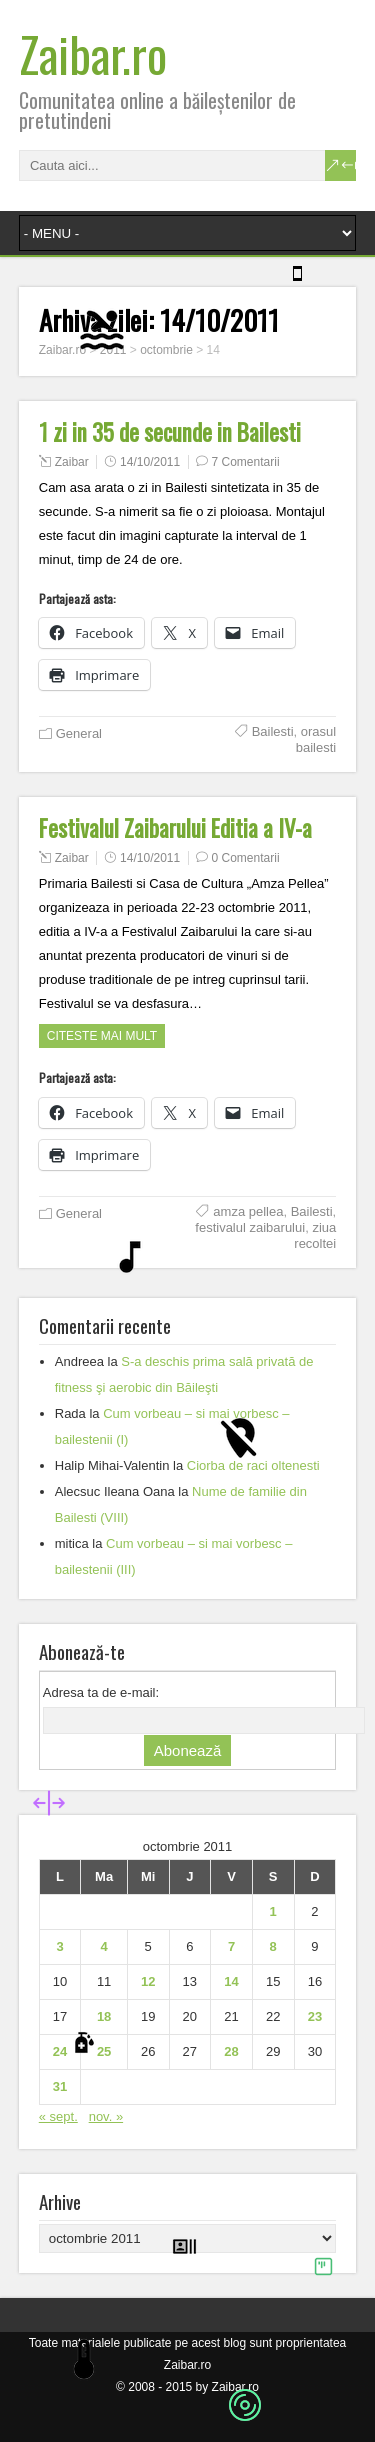 This screenshot has width=375, height=2442. I want to click on expand content horizontally, so click(49, 1803).